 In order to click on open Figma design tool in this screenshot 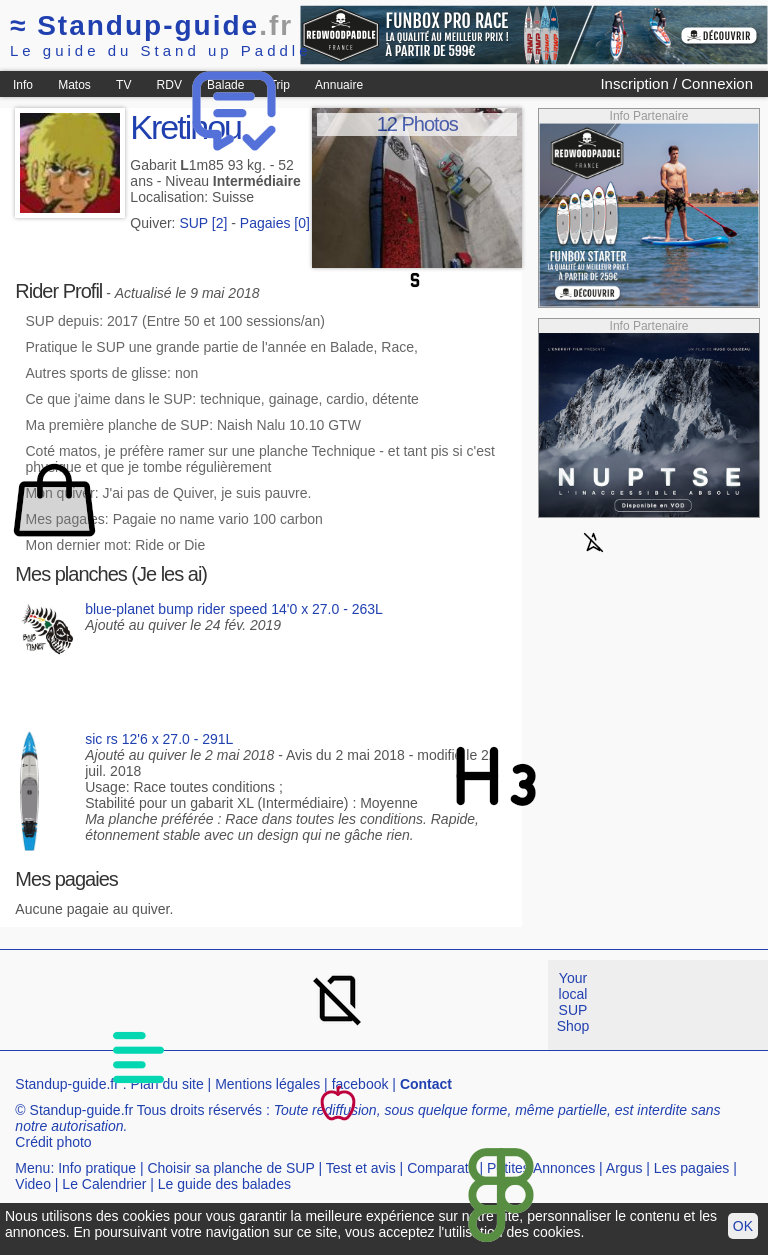, I will do `click(501, 1193)`.